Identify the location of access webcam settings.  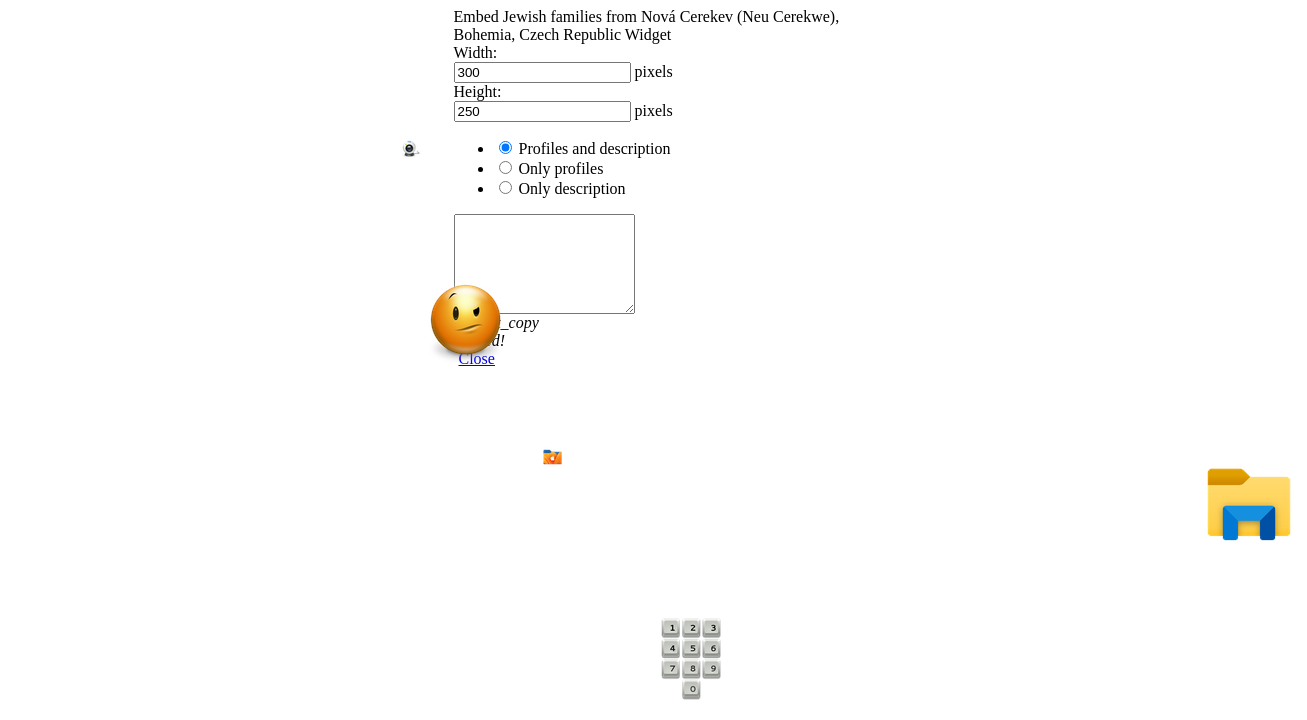
(409, 148).